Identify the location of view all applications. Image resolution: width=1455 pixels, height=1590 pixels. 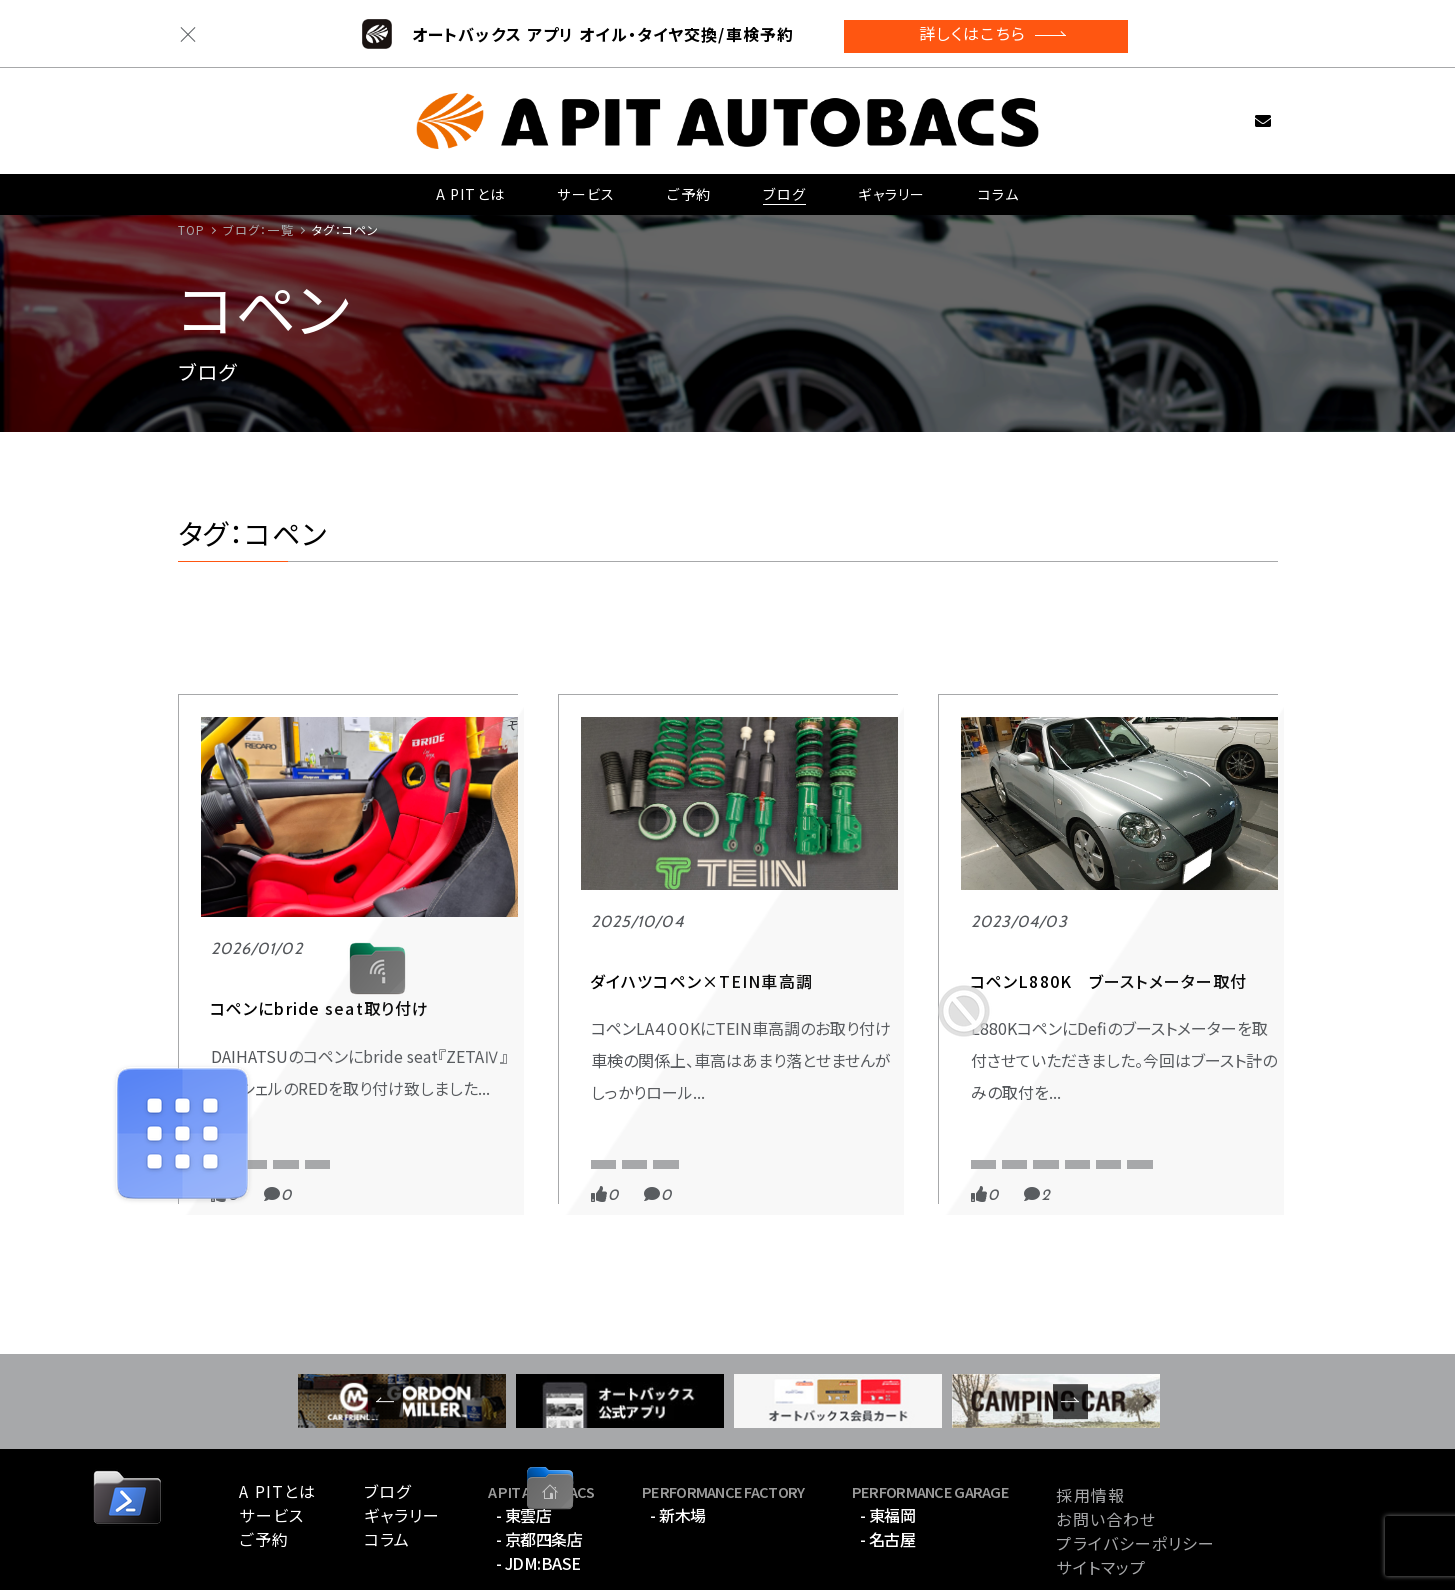
(182, 1133).